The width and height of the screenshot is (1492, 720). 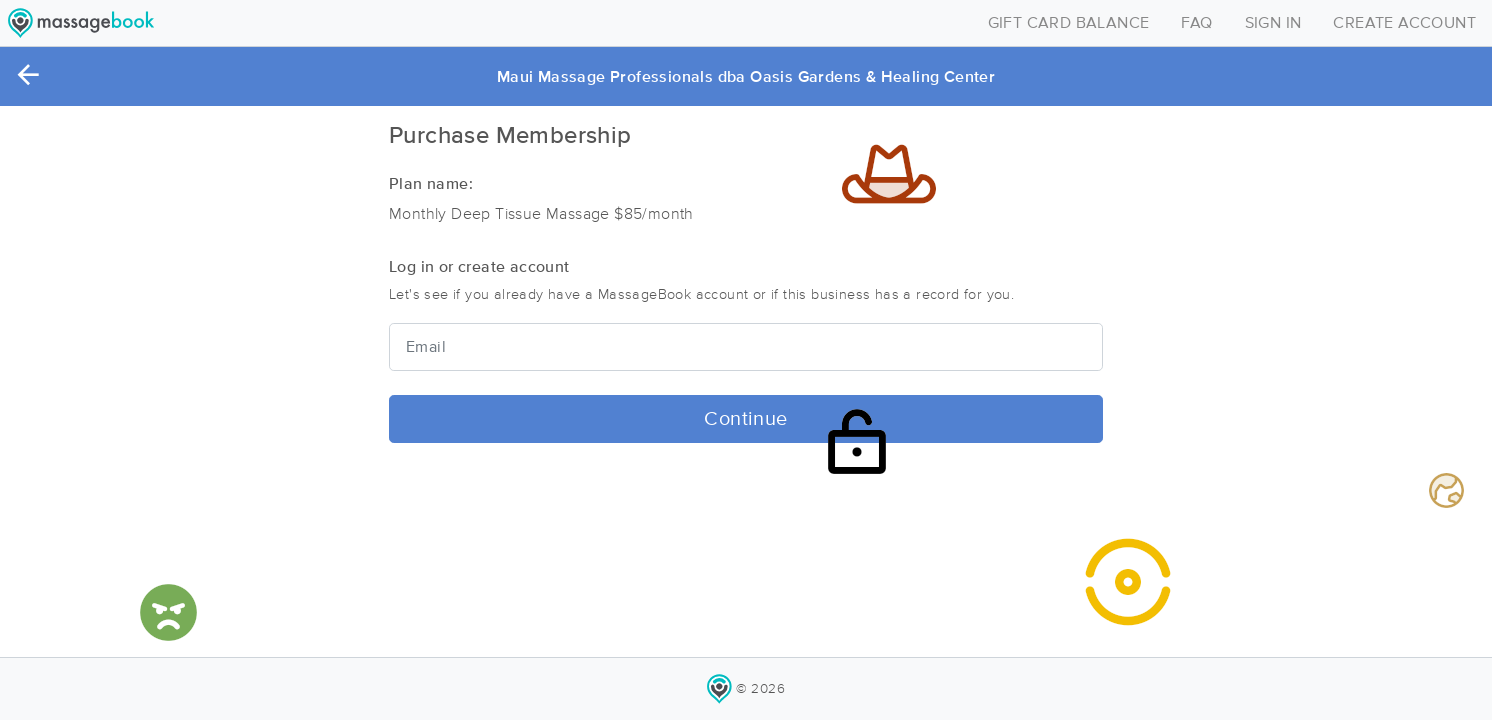 What do you see at coordinates (1446, 490) in the screenshot?
I see `switch to international or global settings` at bounding box center [1446, 490].